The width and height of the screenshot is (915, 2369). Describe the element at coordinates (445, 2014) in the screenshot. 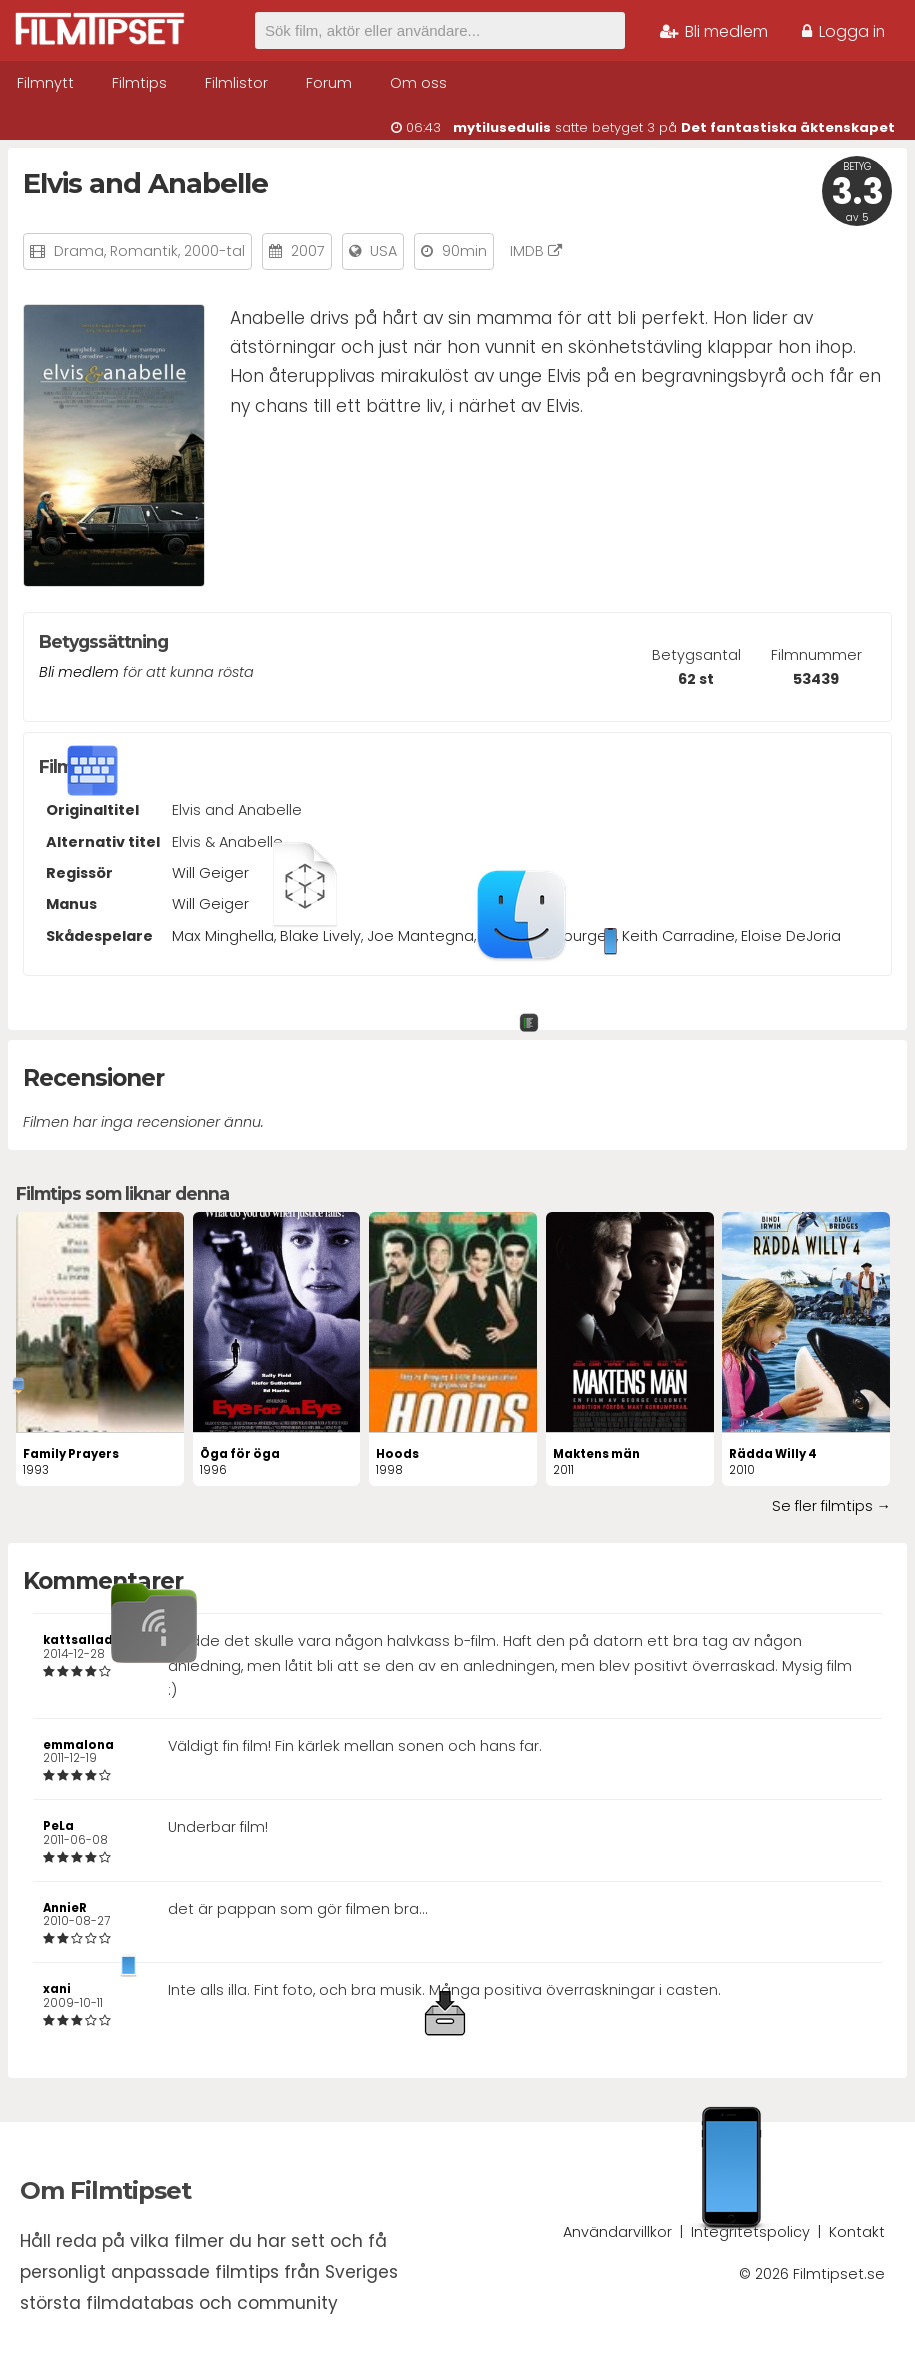

I see `access your dropbox folder in the sidebar` at that location.